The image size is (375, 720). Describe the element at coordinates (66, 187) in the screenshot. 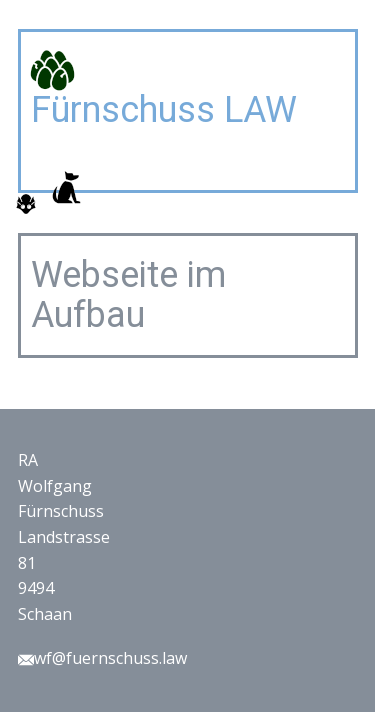

I see `access pet or animal-related features` at that location.